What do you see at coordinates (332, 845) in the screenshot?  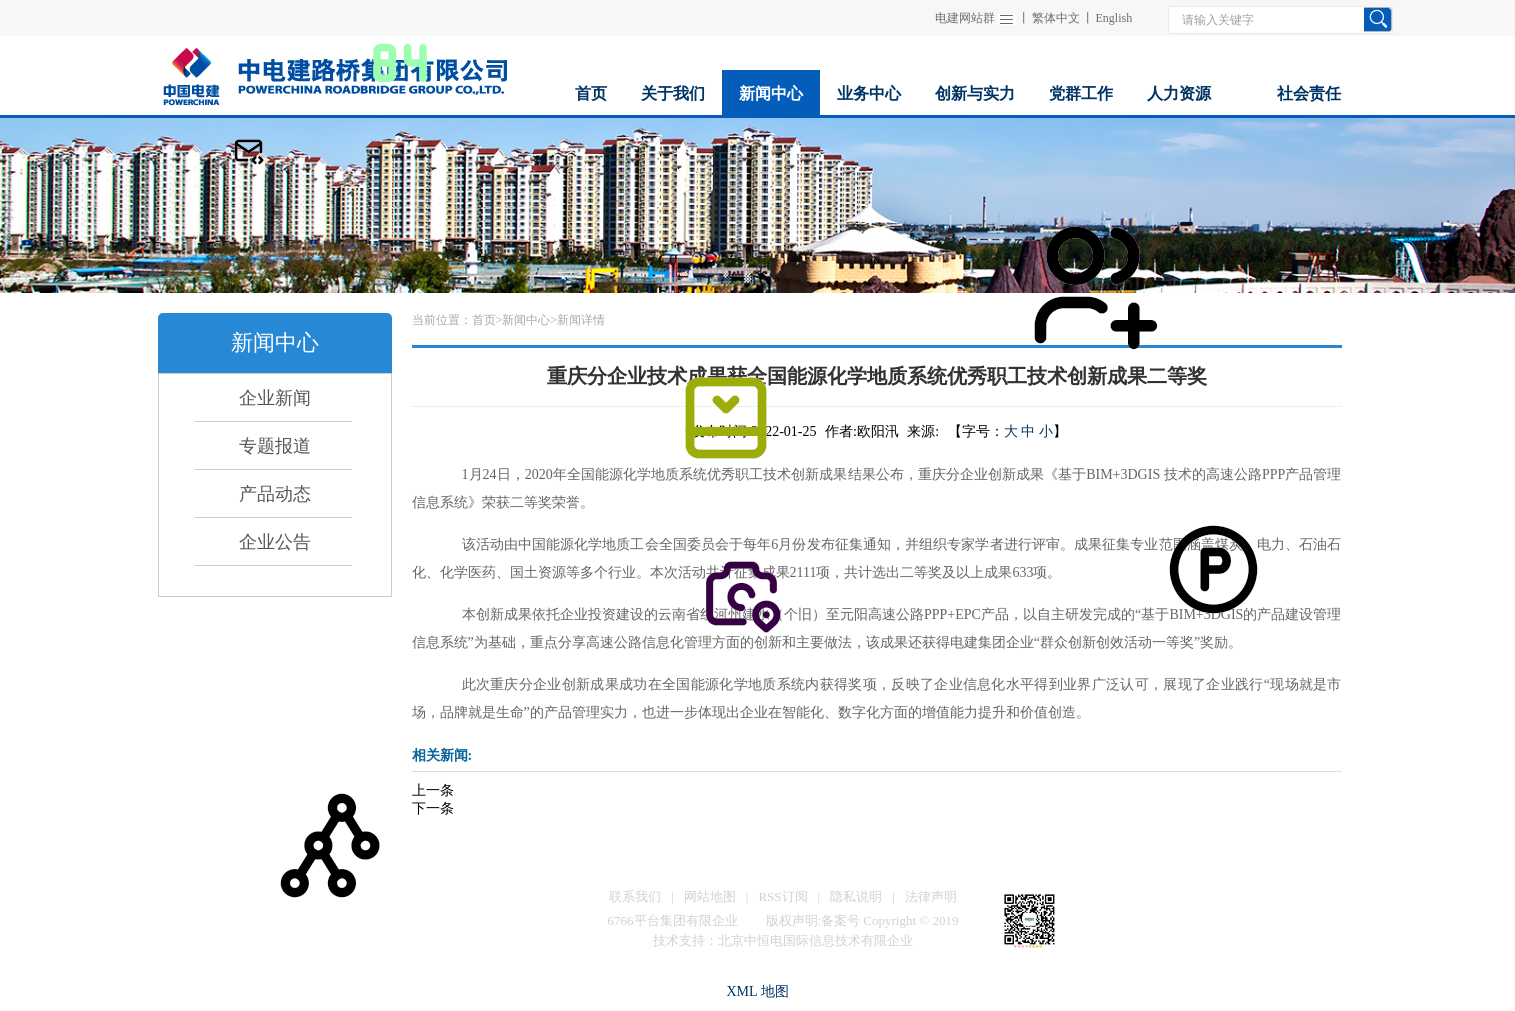 I see `view hierarchical data structure` at bounding box center [332, 845].